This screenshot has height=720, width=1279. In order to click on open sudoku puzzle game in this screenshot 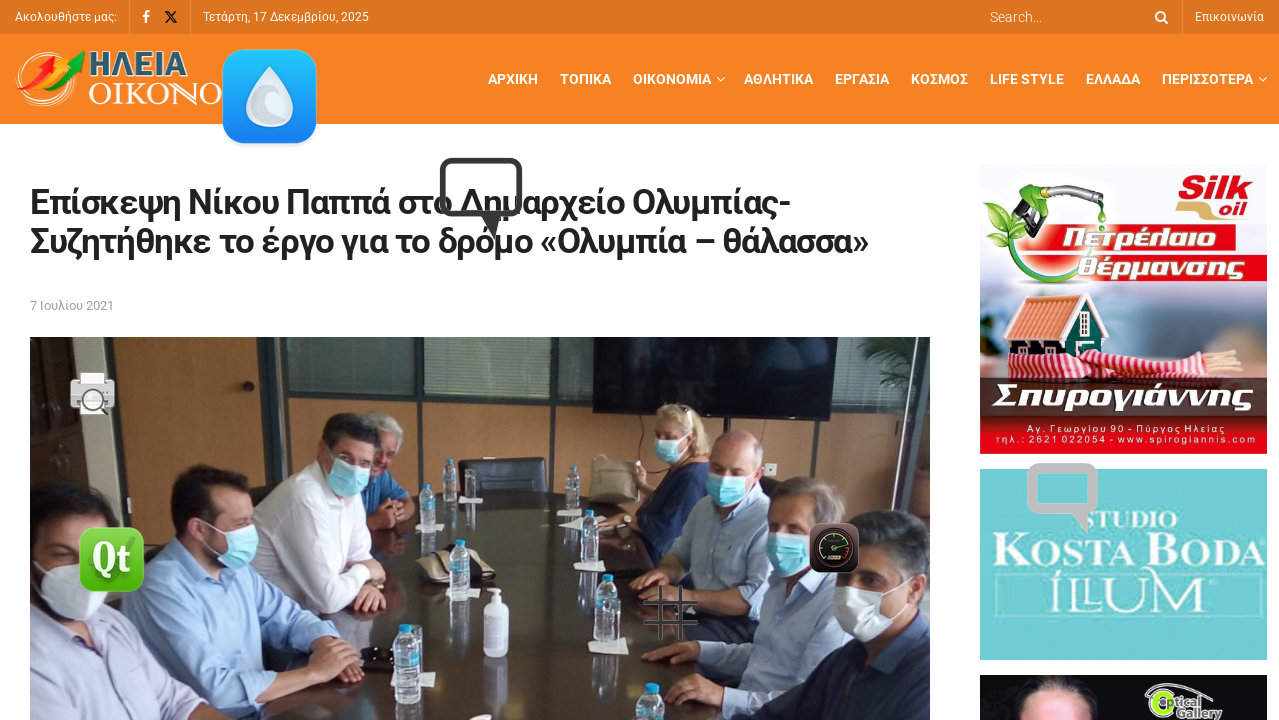, I will do `click(670, 612)`.